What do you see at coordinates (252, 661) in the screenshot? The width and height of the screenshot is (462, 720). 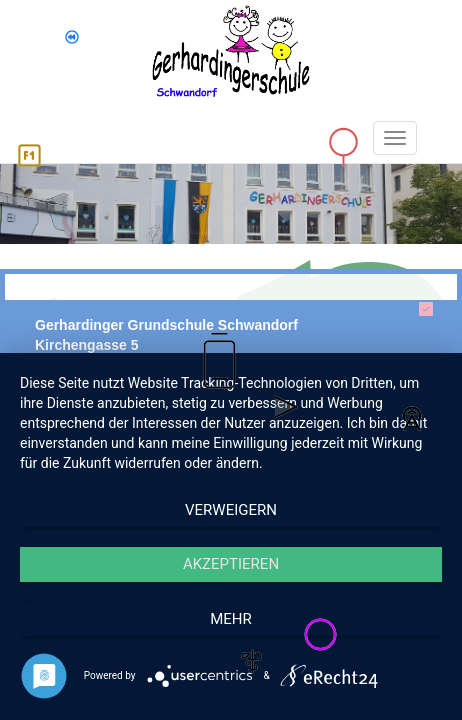 I see `access health or medical services` at bounding box center [252, 661].